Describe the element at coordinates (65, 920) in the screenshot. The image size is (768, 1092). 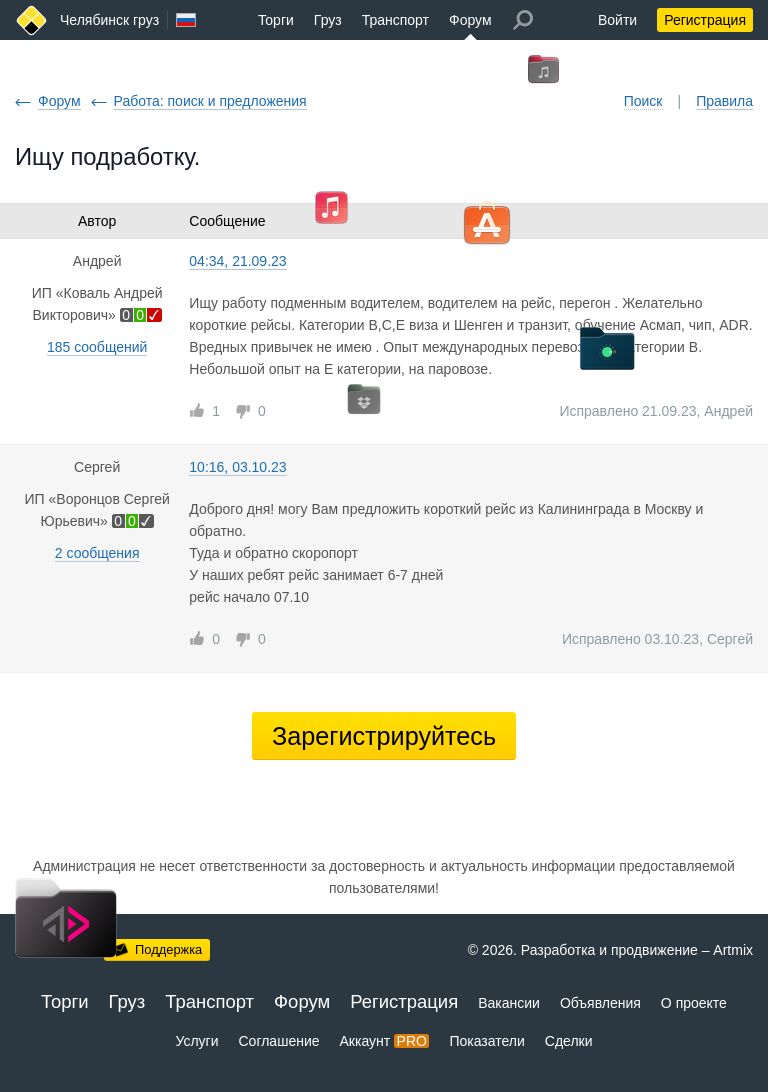
I see `folder containing ActivityPub or federated social media content` at that location.